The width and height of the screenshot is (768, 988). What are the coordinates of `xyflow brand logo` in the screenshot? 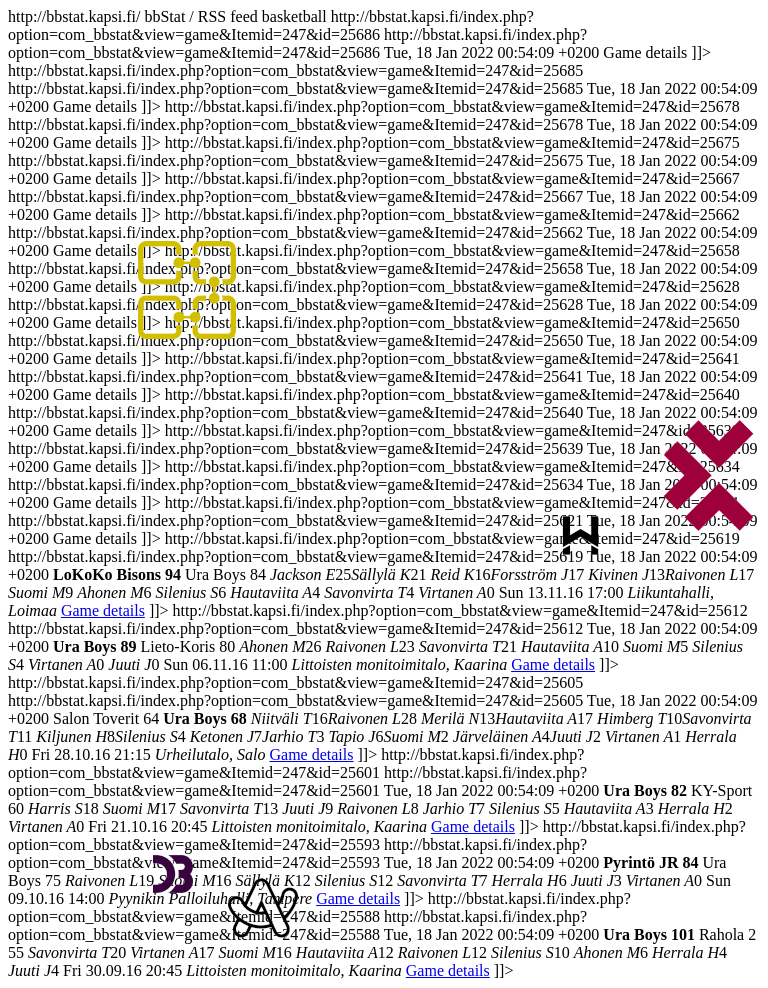 It's located at (187, 290).